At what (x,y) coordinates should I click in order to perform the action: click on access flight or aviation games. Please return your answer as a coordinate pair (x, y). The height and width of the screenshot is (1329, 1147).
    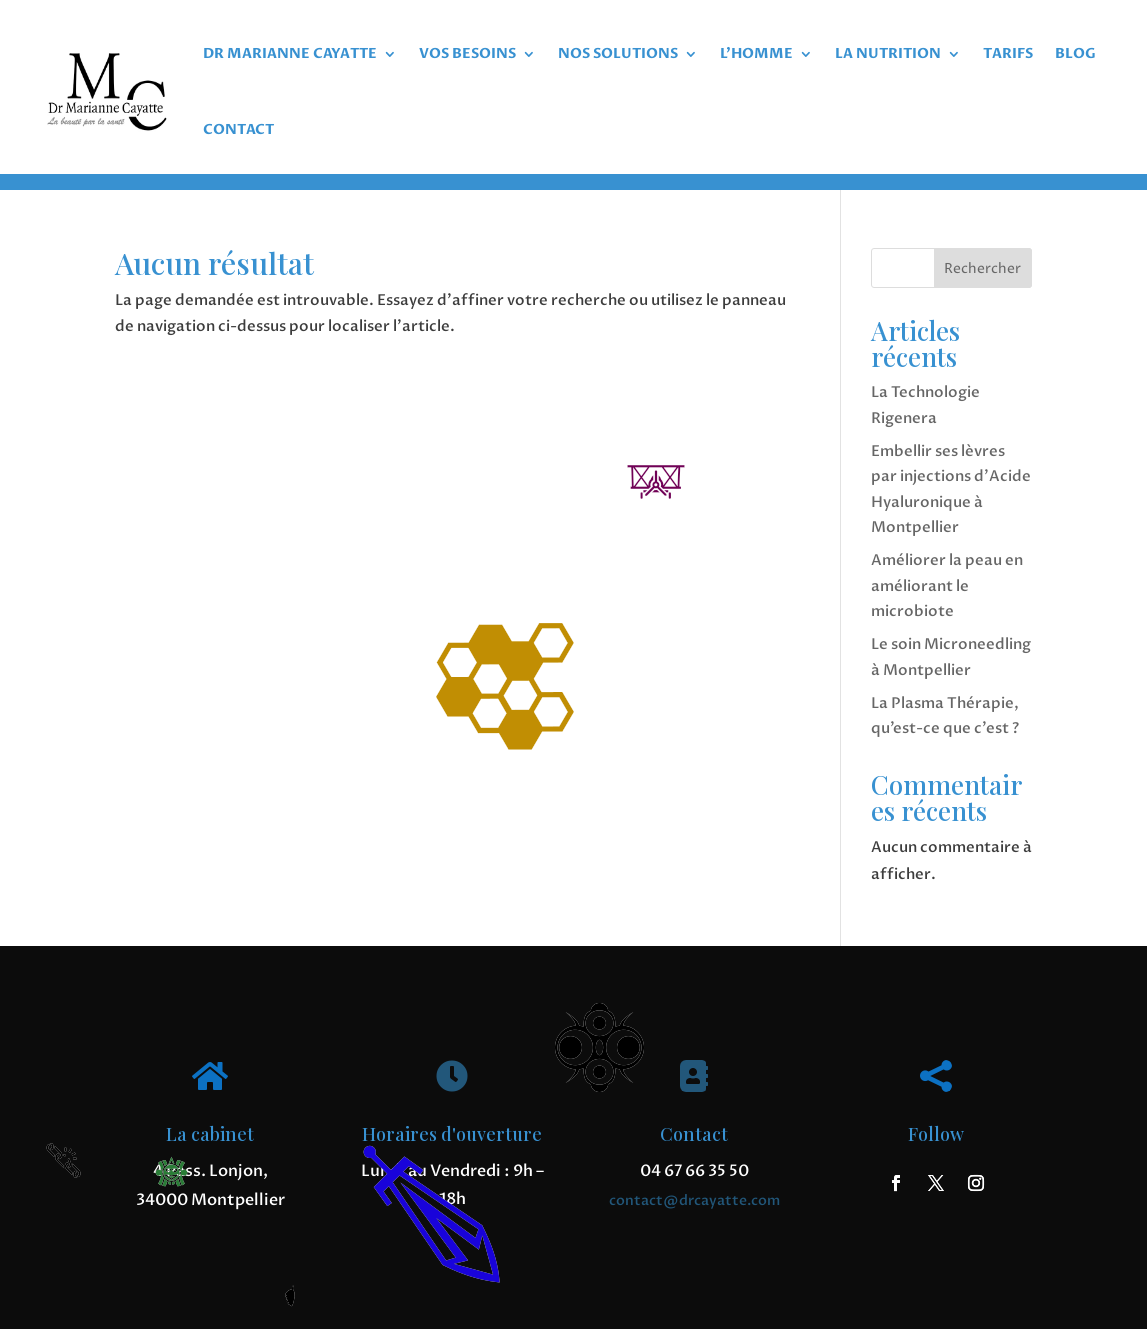
    Looking at the image, I should click on (656, 482).